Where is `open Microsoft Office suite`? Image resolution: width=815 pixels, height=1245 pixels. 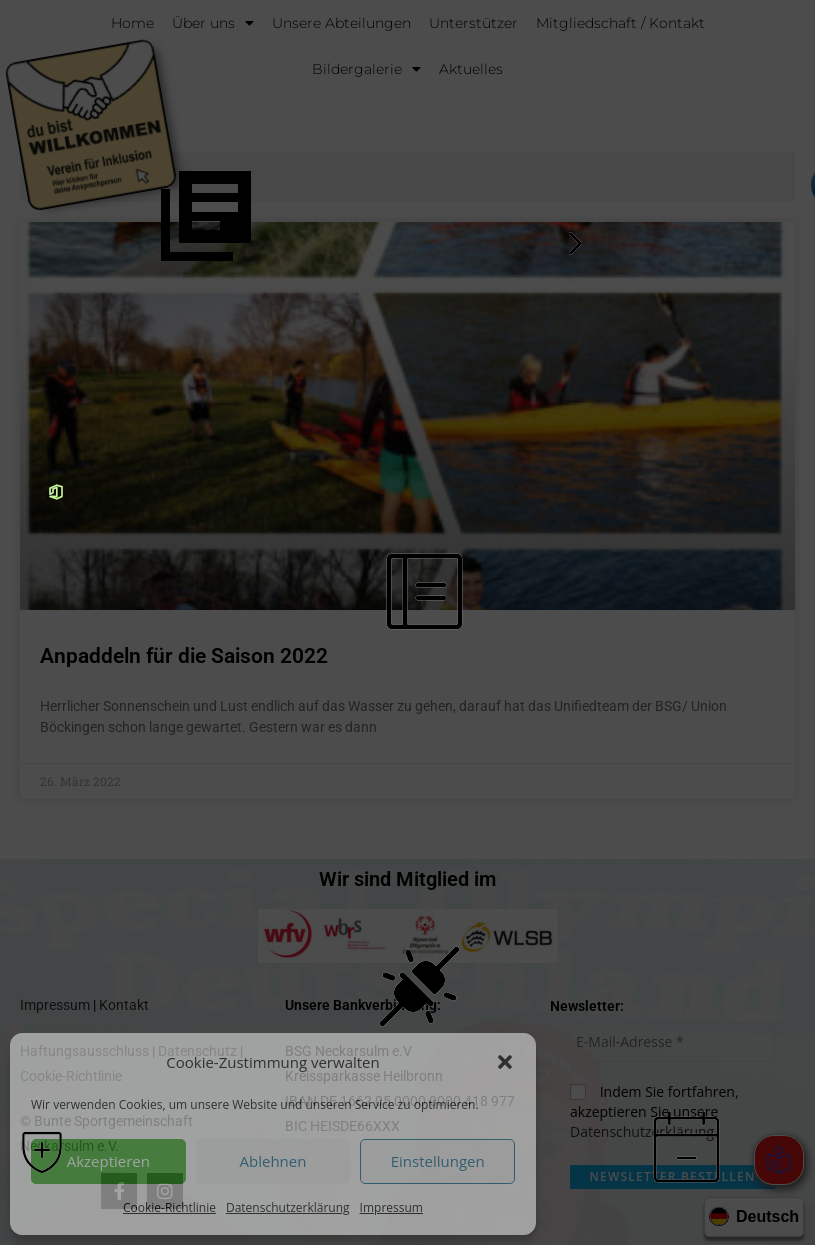
open Microsoft Office suite is located at coordinates (56, 492).